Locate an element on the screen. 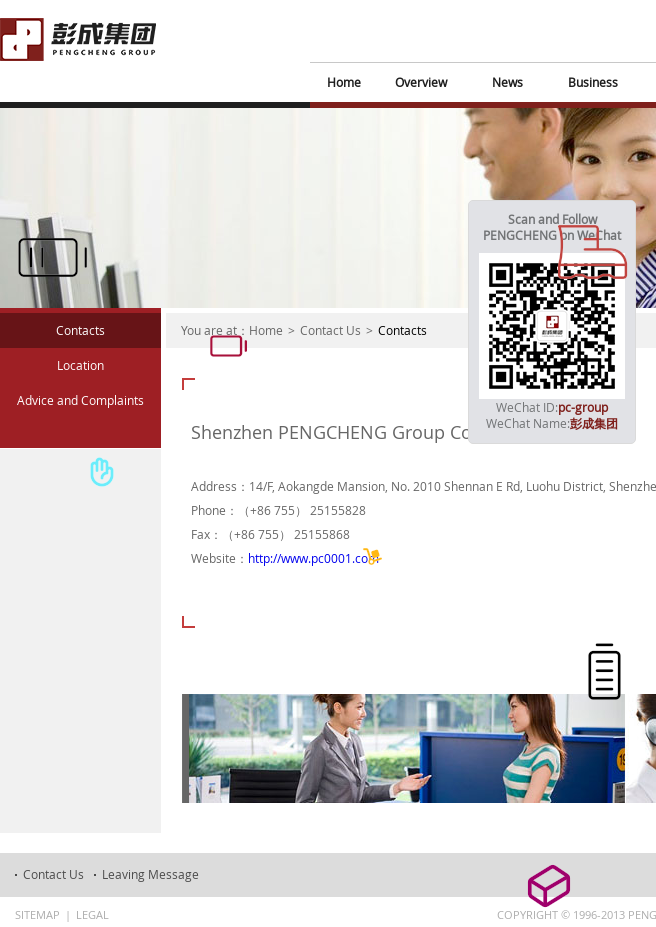 The image size is (656, 927). indicates medium battery level is located at coordinates (51, 257).